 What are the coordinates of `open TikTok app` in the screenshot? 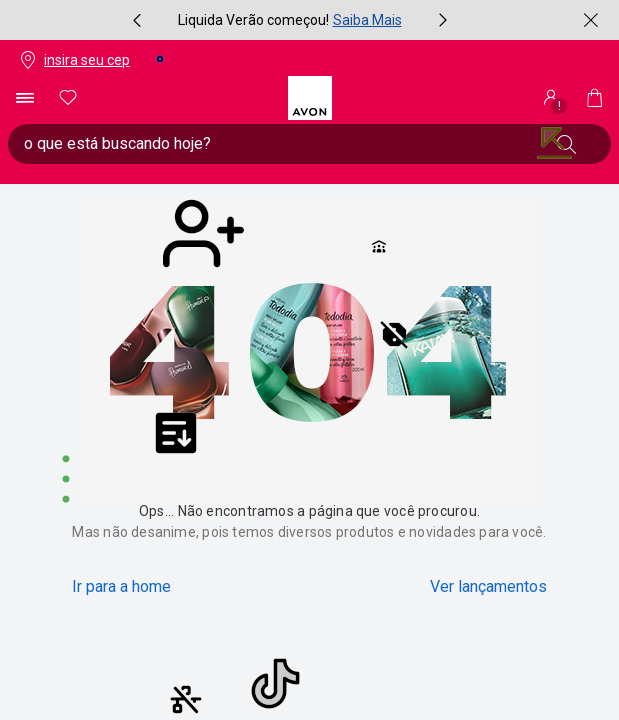 It's located at (275, 684).